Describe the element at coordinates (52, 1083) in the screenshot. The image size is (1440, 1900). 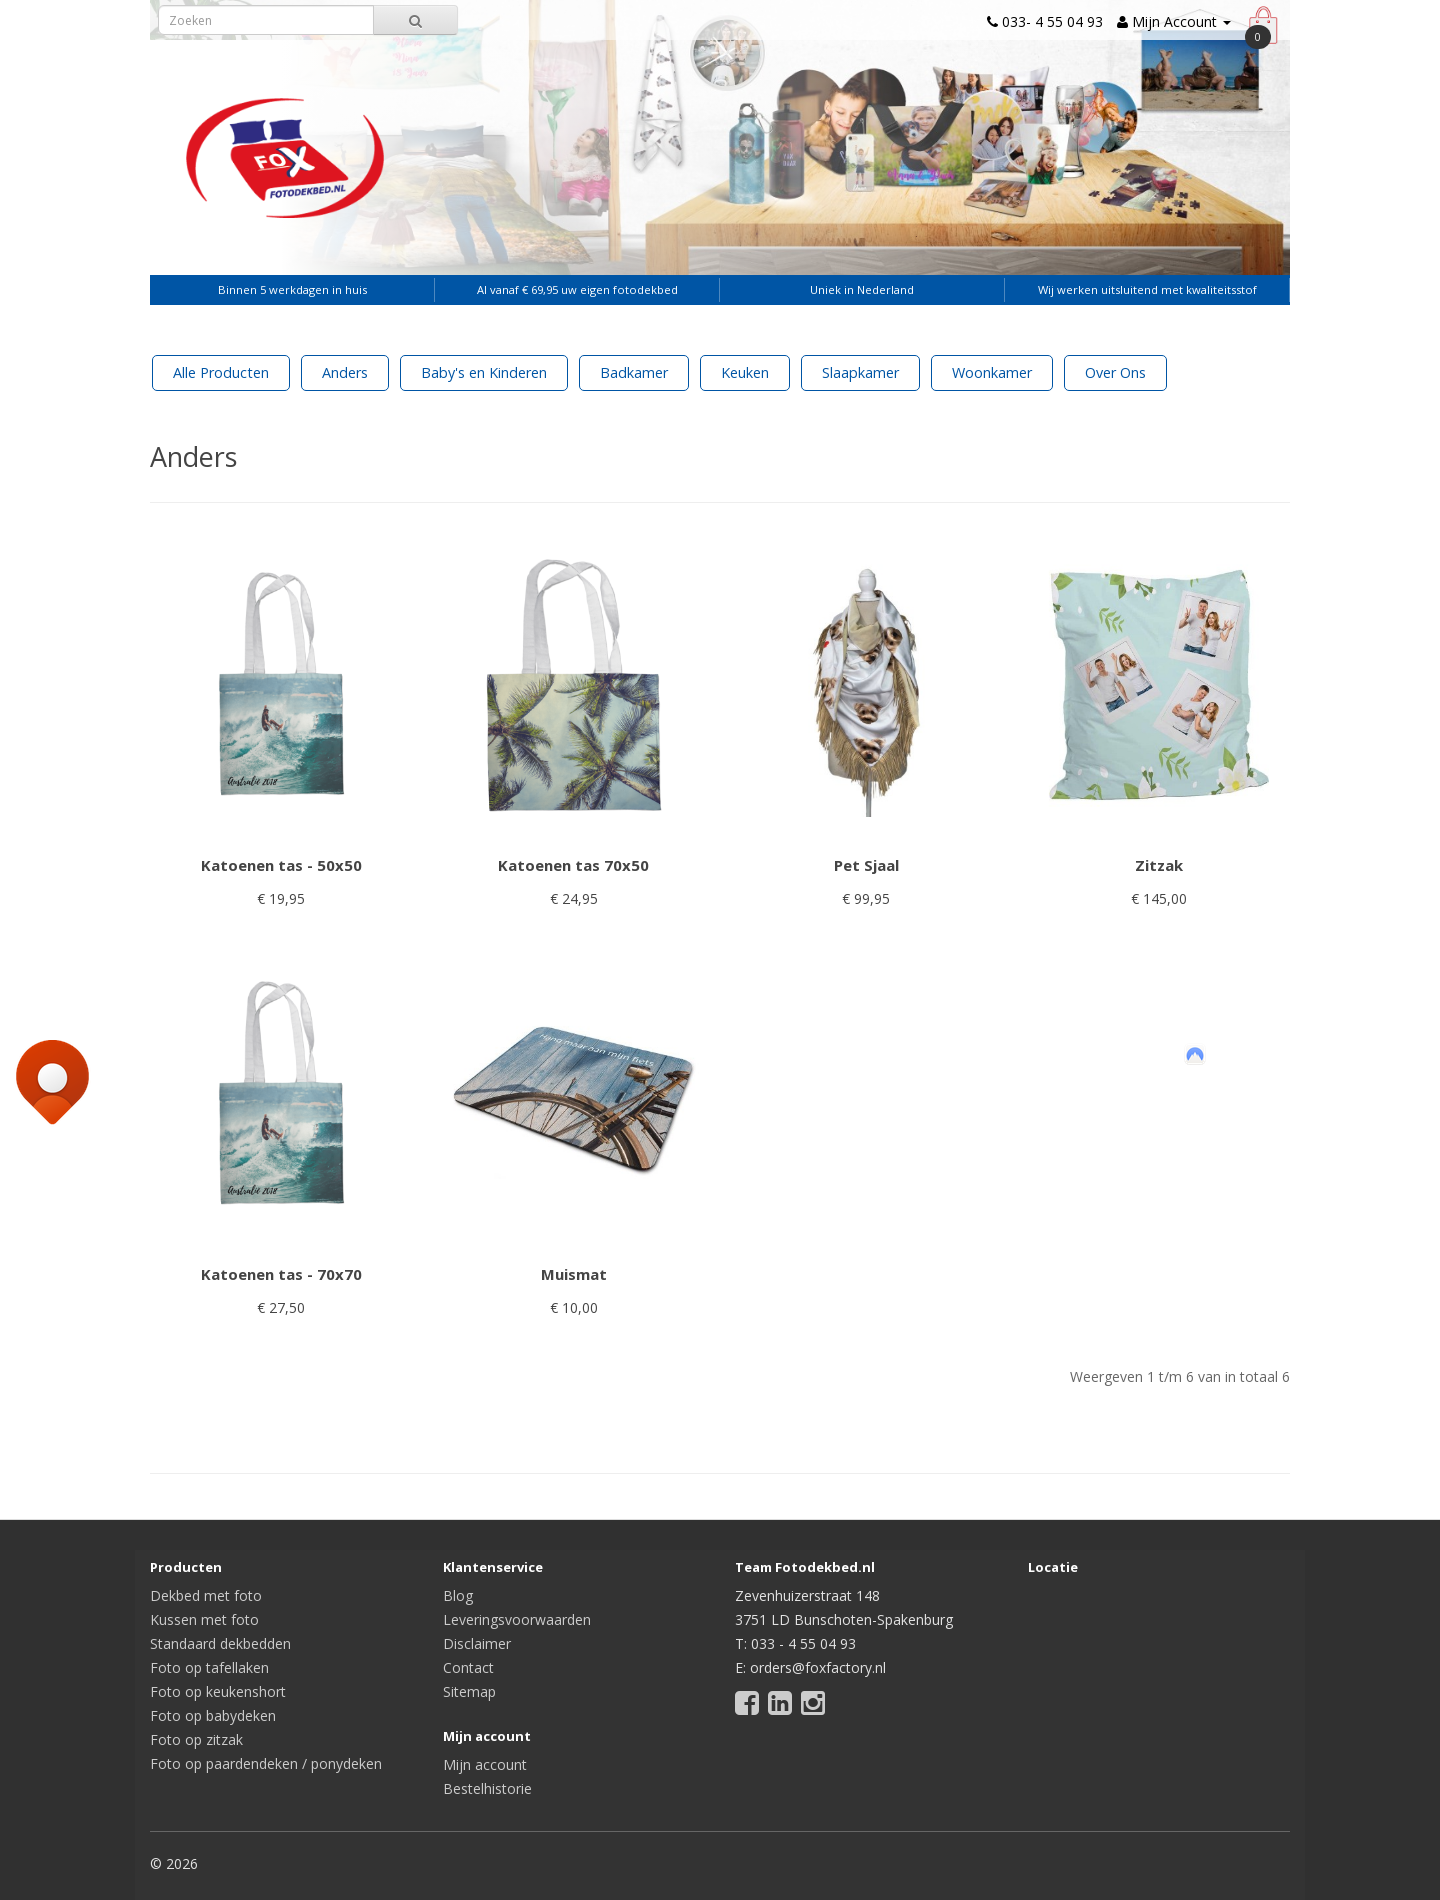
I see `open the maps app` at that location.